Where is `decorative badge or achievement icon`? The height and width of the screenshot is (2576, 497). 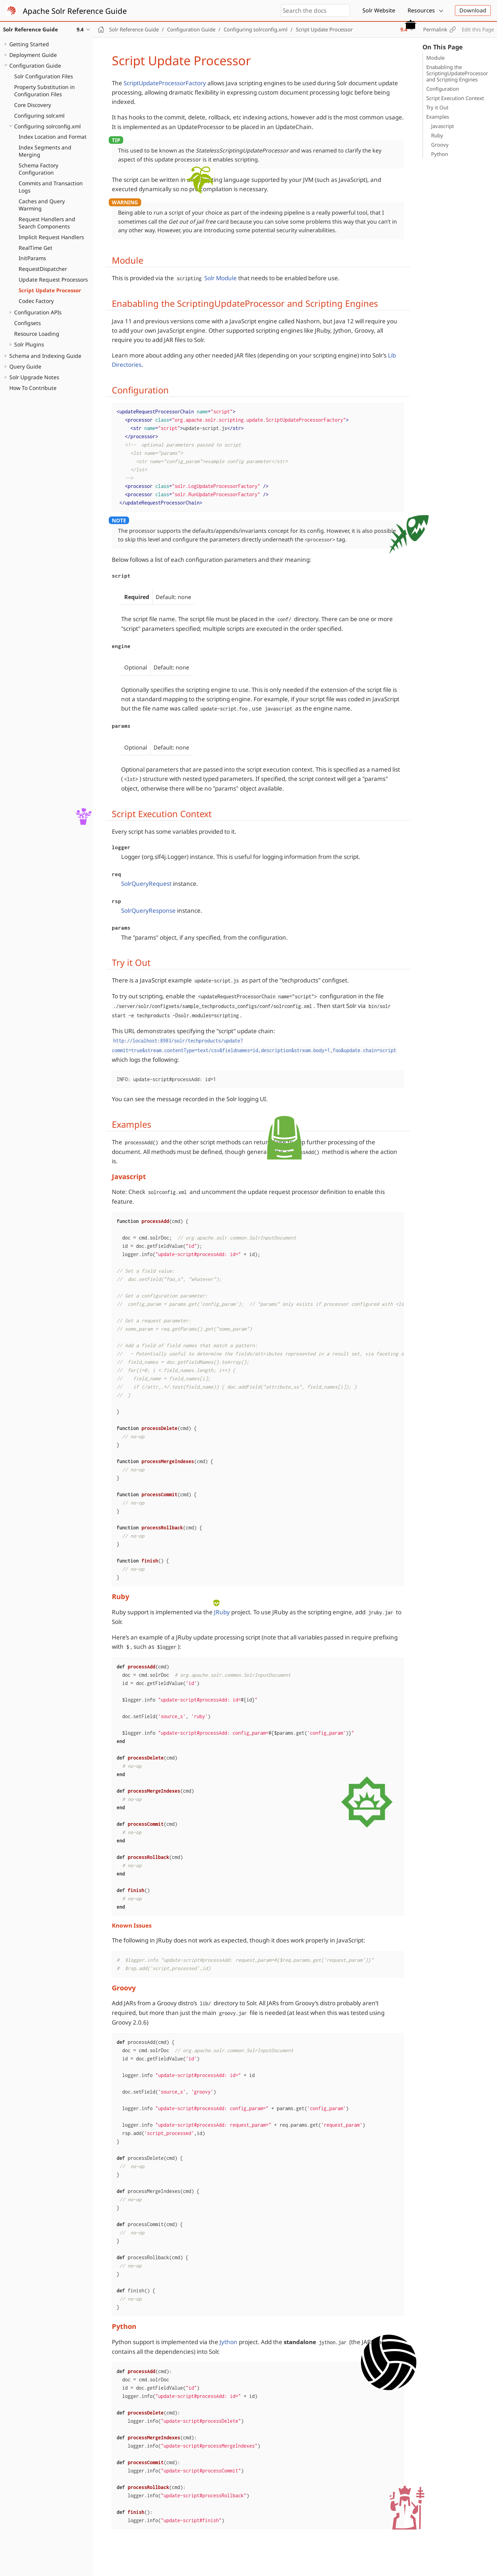
decorative badge or achievement icon is located at coordinates (367, 1802).